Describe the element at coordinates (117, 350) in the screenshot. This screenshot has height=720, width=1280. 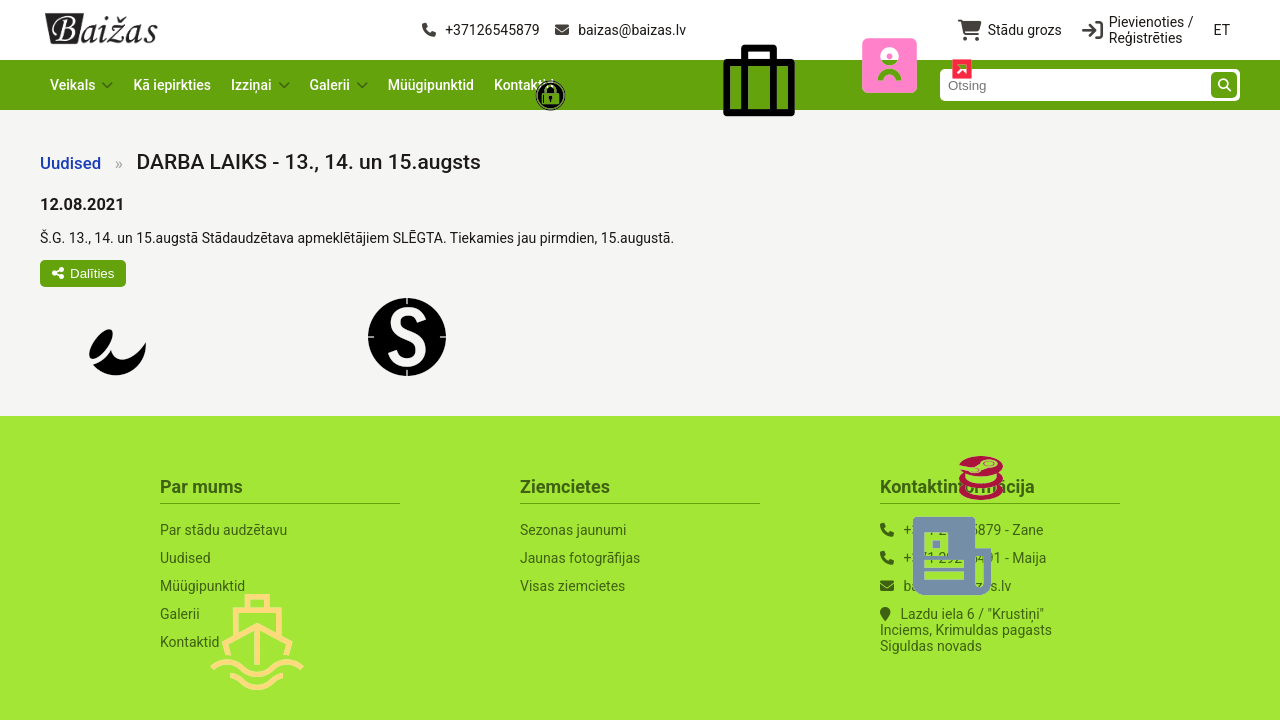
I see `affiliatetheme brand logo` at that location.